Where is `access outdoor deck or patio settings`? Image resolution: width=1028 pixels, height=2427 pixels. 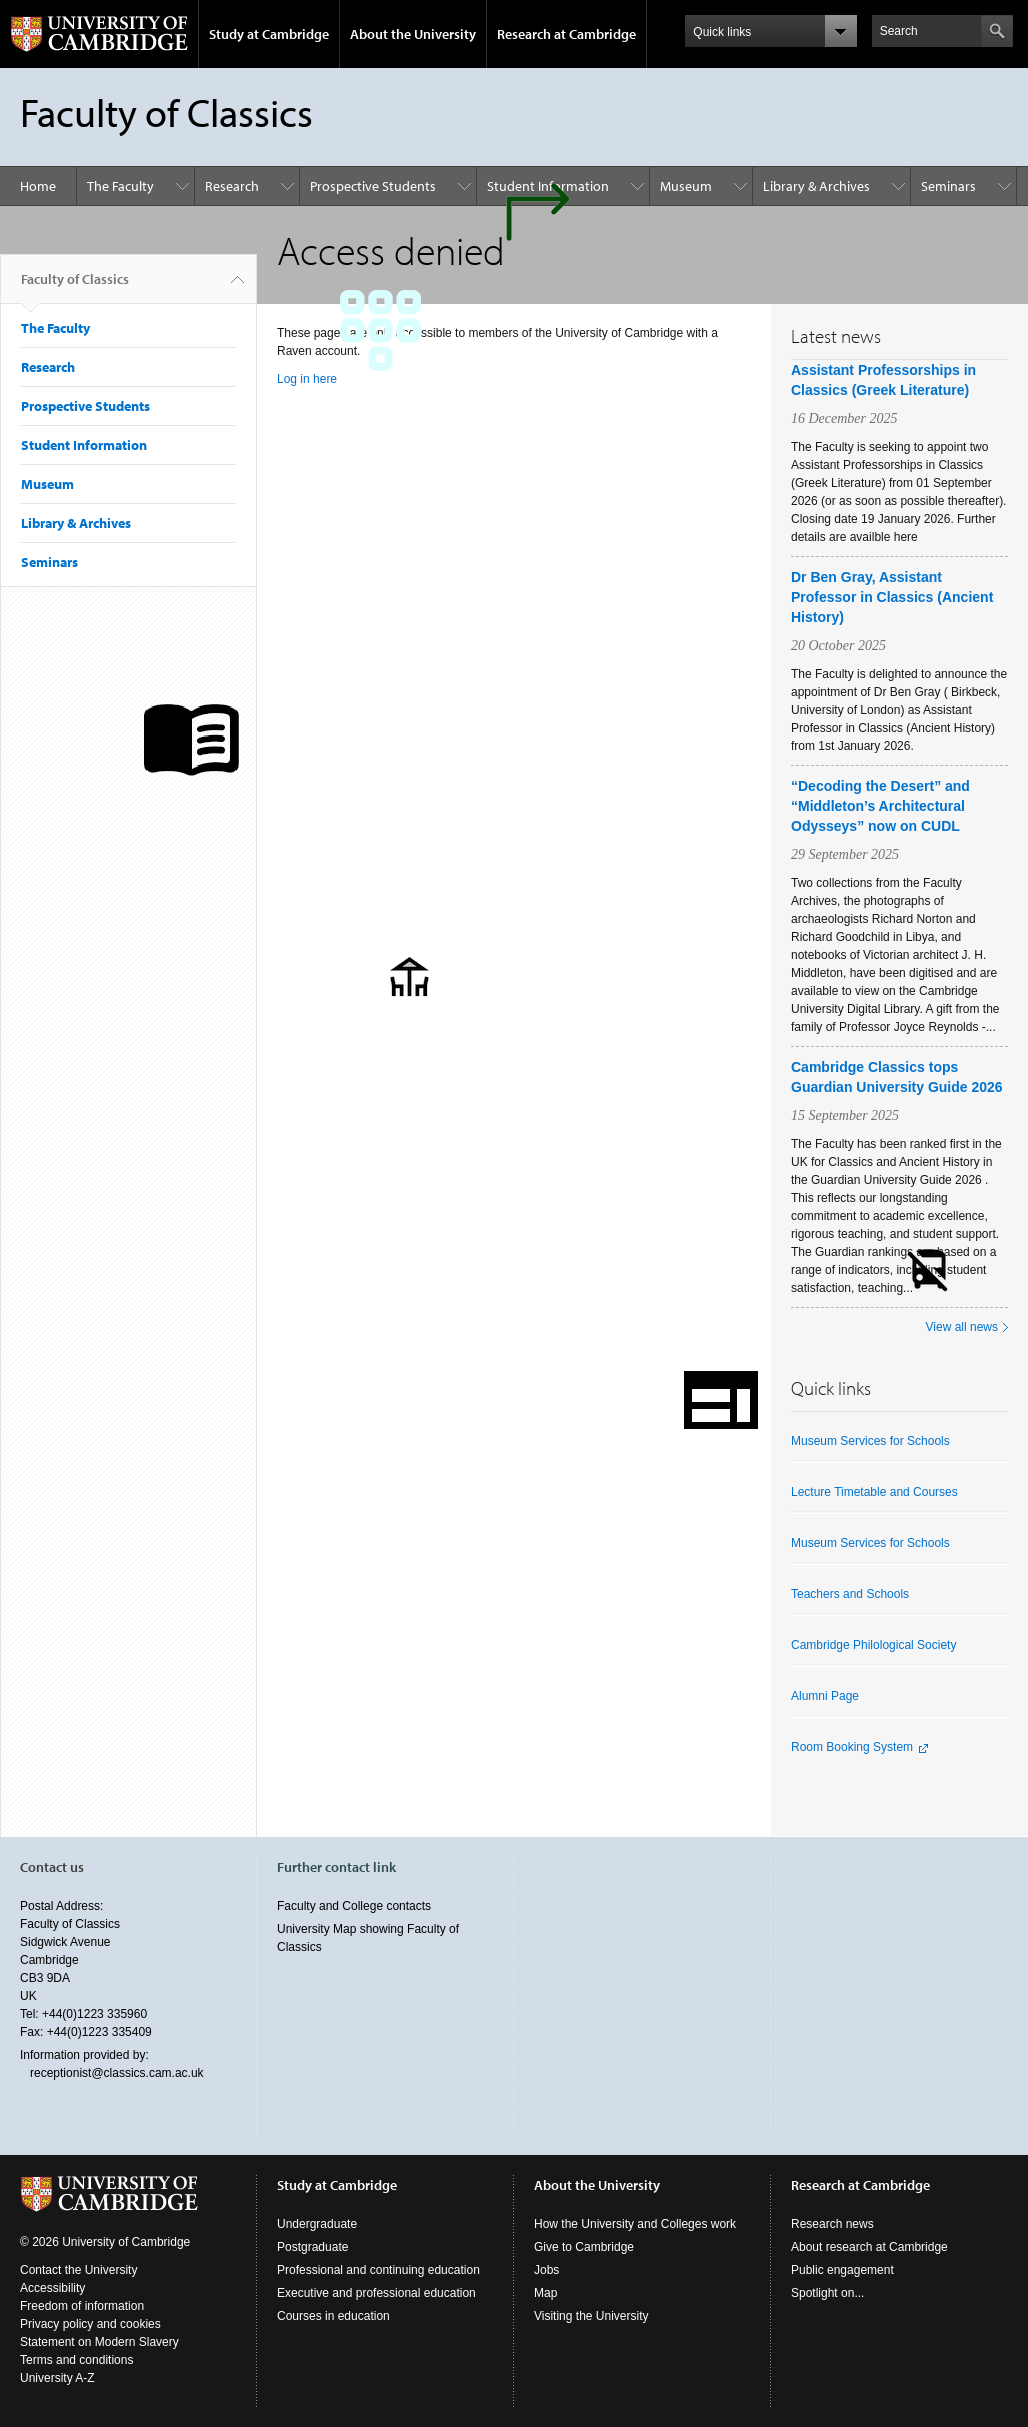 access outdoor deck or patio settings is located at coordinates (409, 976).